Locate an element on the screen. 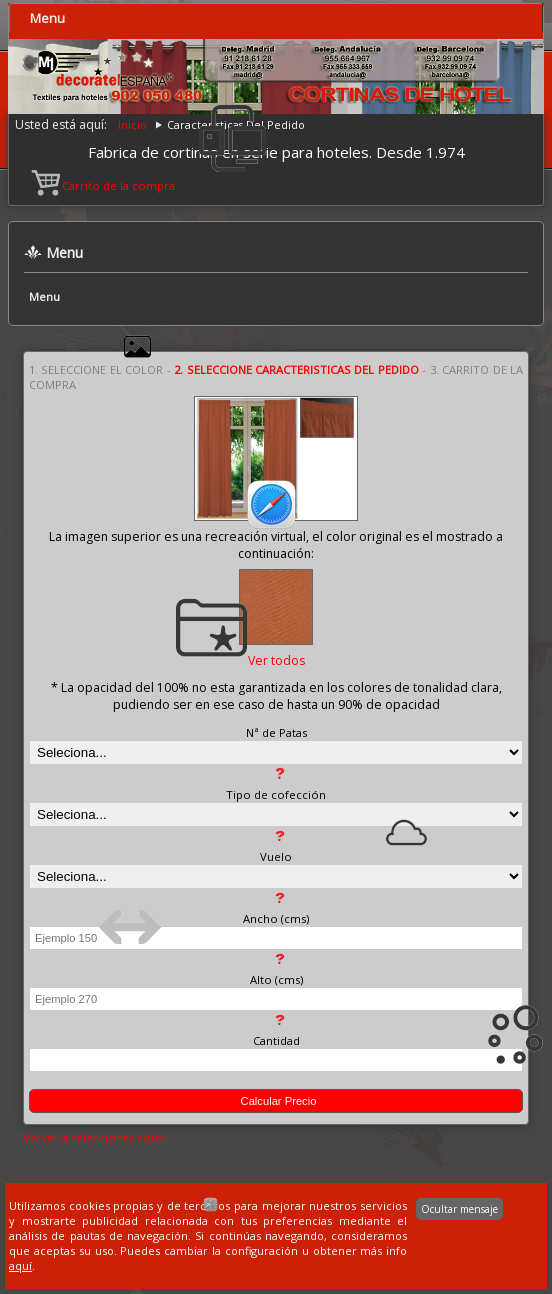  manage connected devices and peripherals is located at coordinates (232, 138).